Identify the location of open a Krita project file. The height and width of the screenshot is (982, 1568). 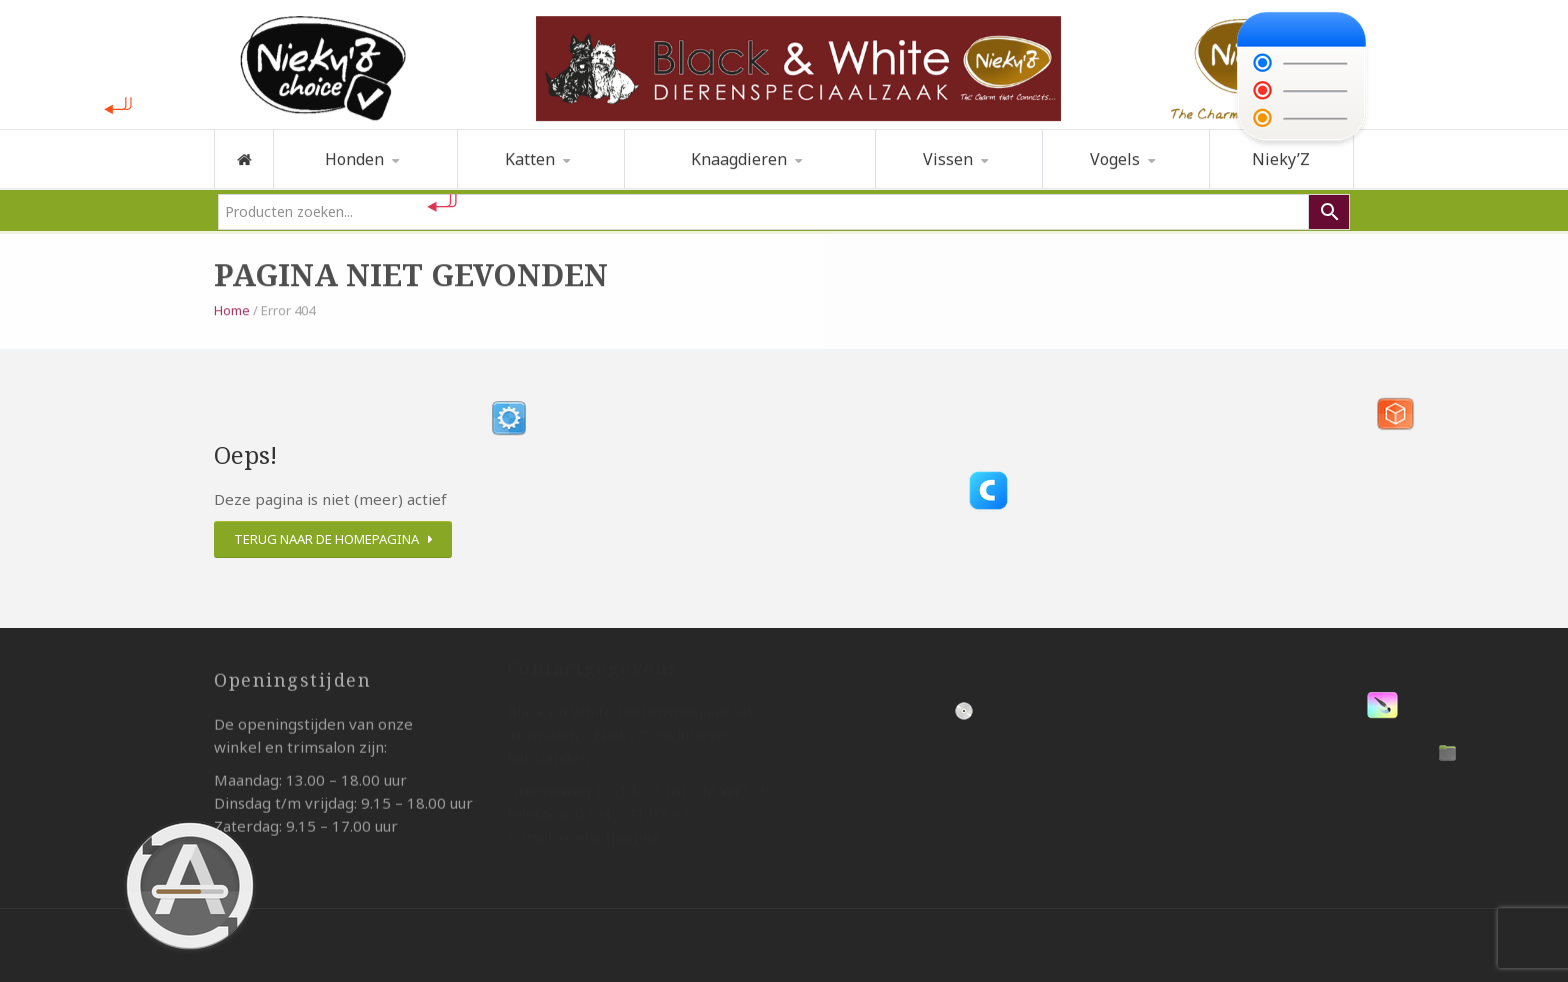
(1382, 704).